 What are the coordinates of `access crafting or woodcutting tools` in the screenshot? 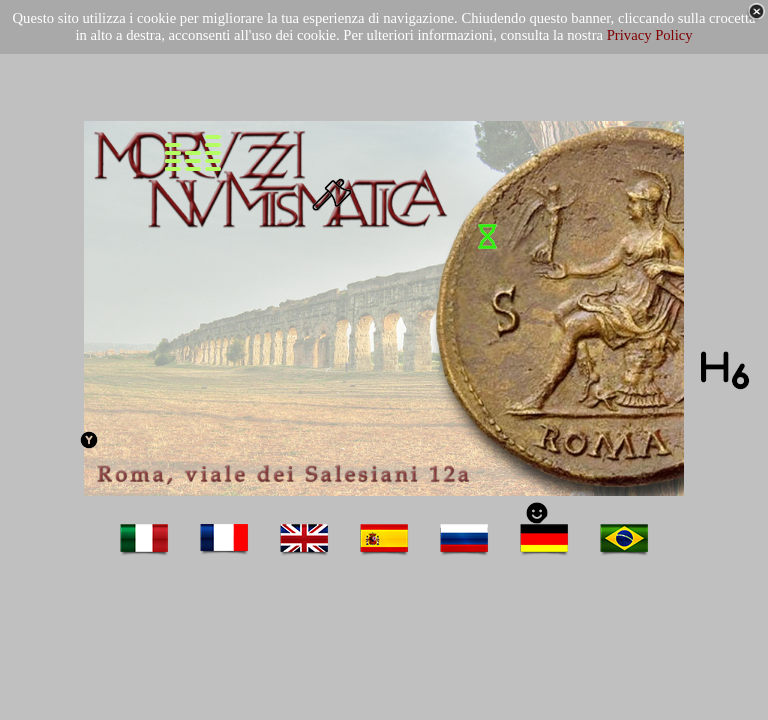 It's located at (332, 196).